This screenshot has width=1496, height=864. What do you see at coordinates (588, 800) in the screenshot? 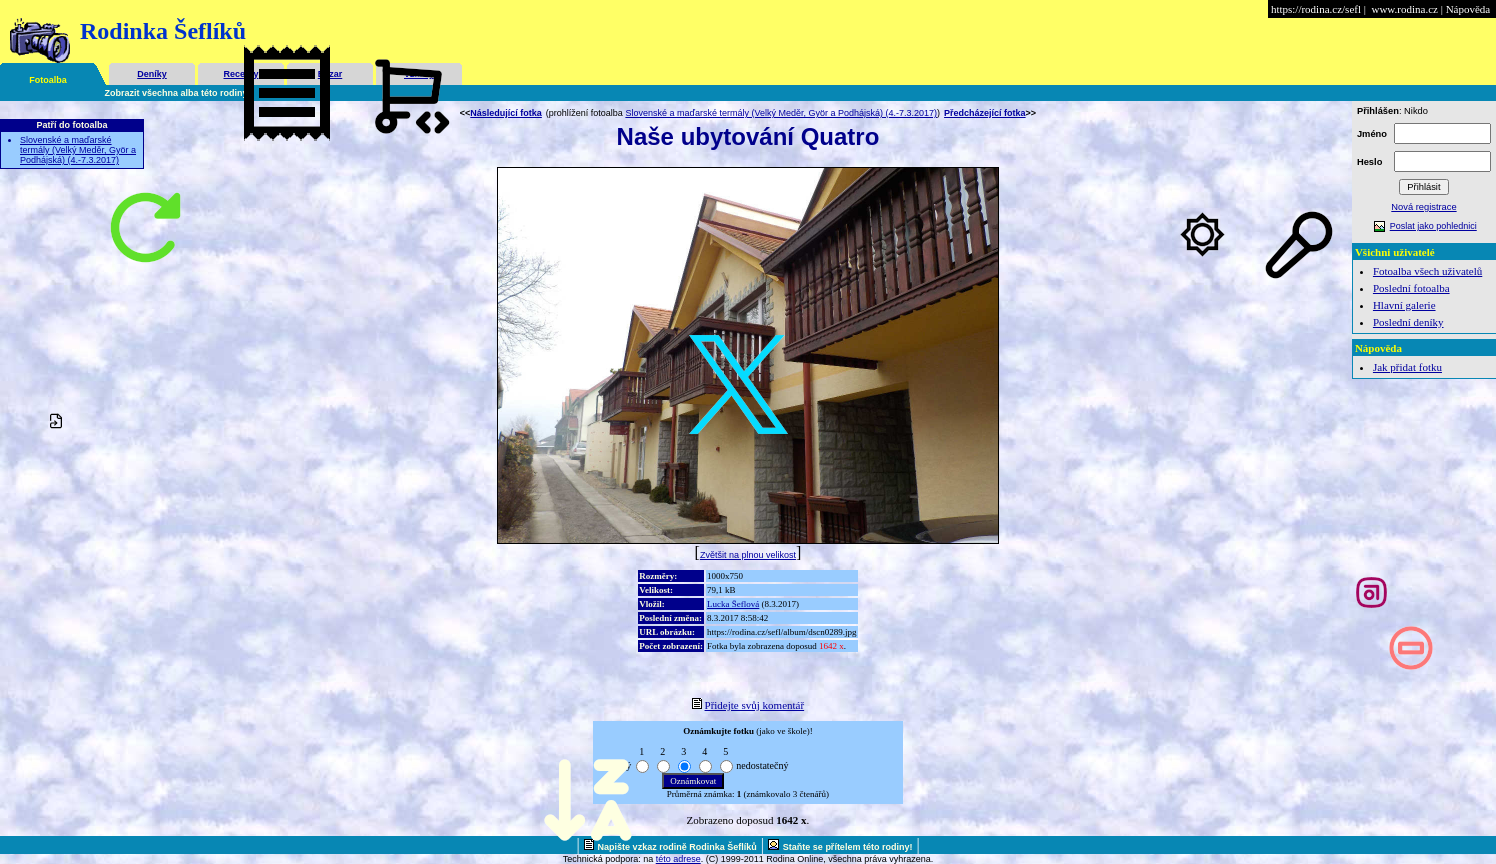
I see `sort alphabetically in reverse order (Z to A)` at bounding box center [588, 800].